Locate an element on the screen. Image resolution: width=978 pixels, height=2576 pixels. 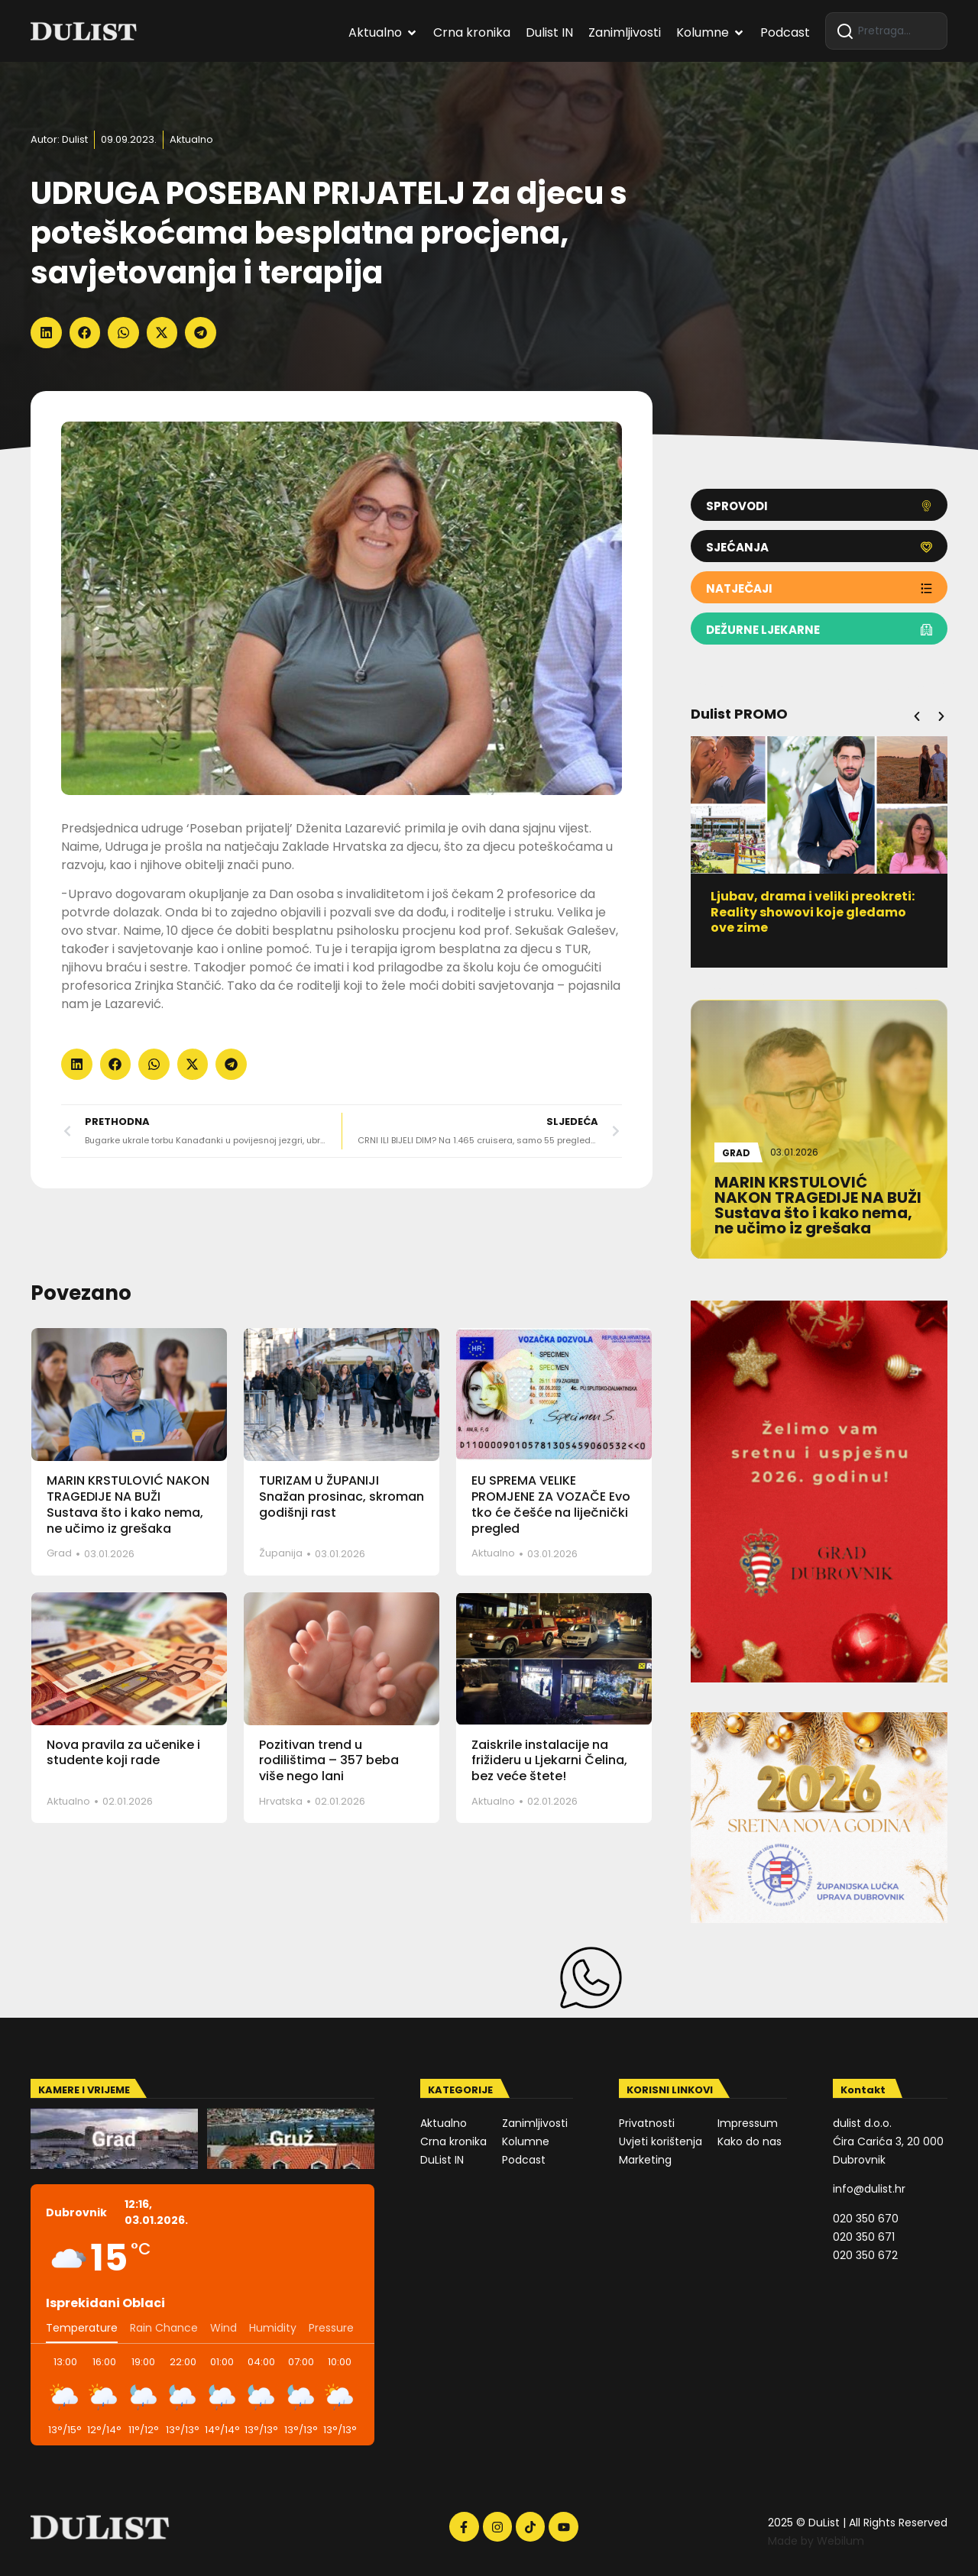
open whatsapp messaging app is located at coordinates (591, 1977).